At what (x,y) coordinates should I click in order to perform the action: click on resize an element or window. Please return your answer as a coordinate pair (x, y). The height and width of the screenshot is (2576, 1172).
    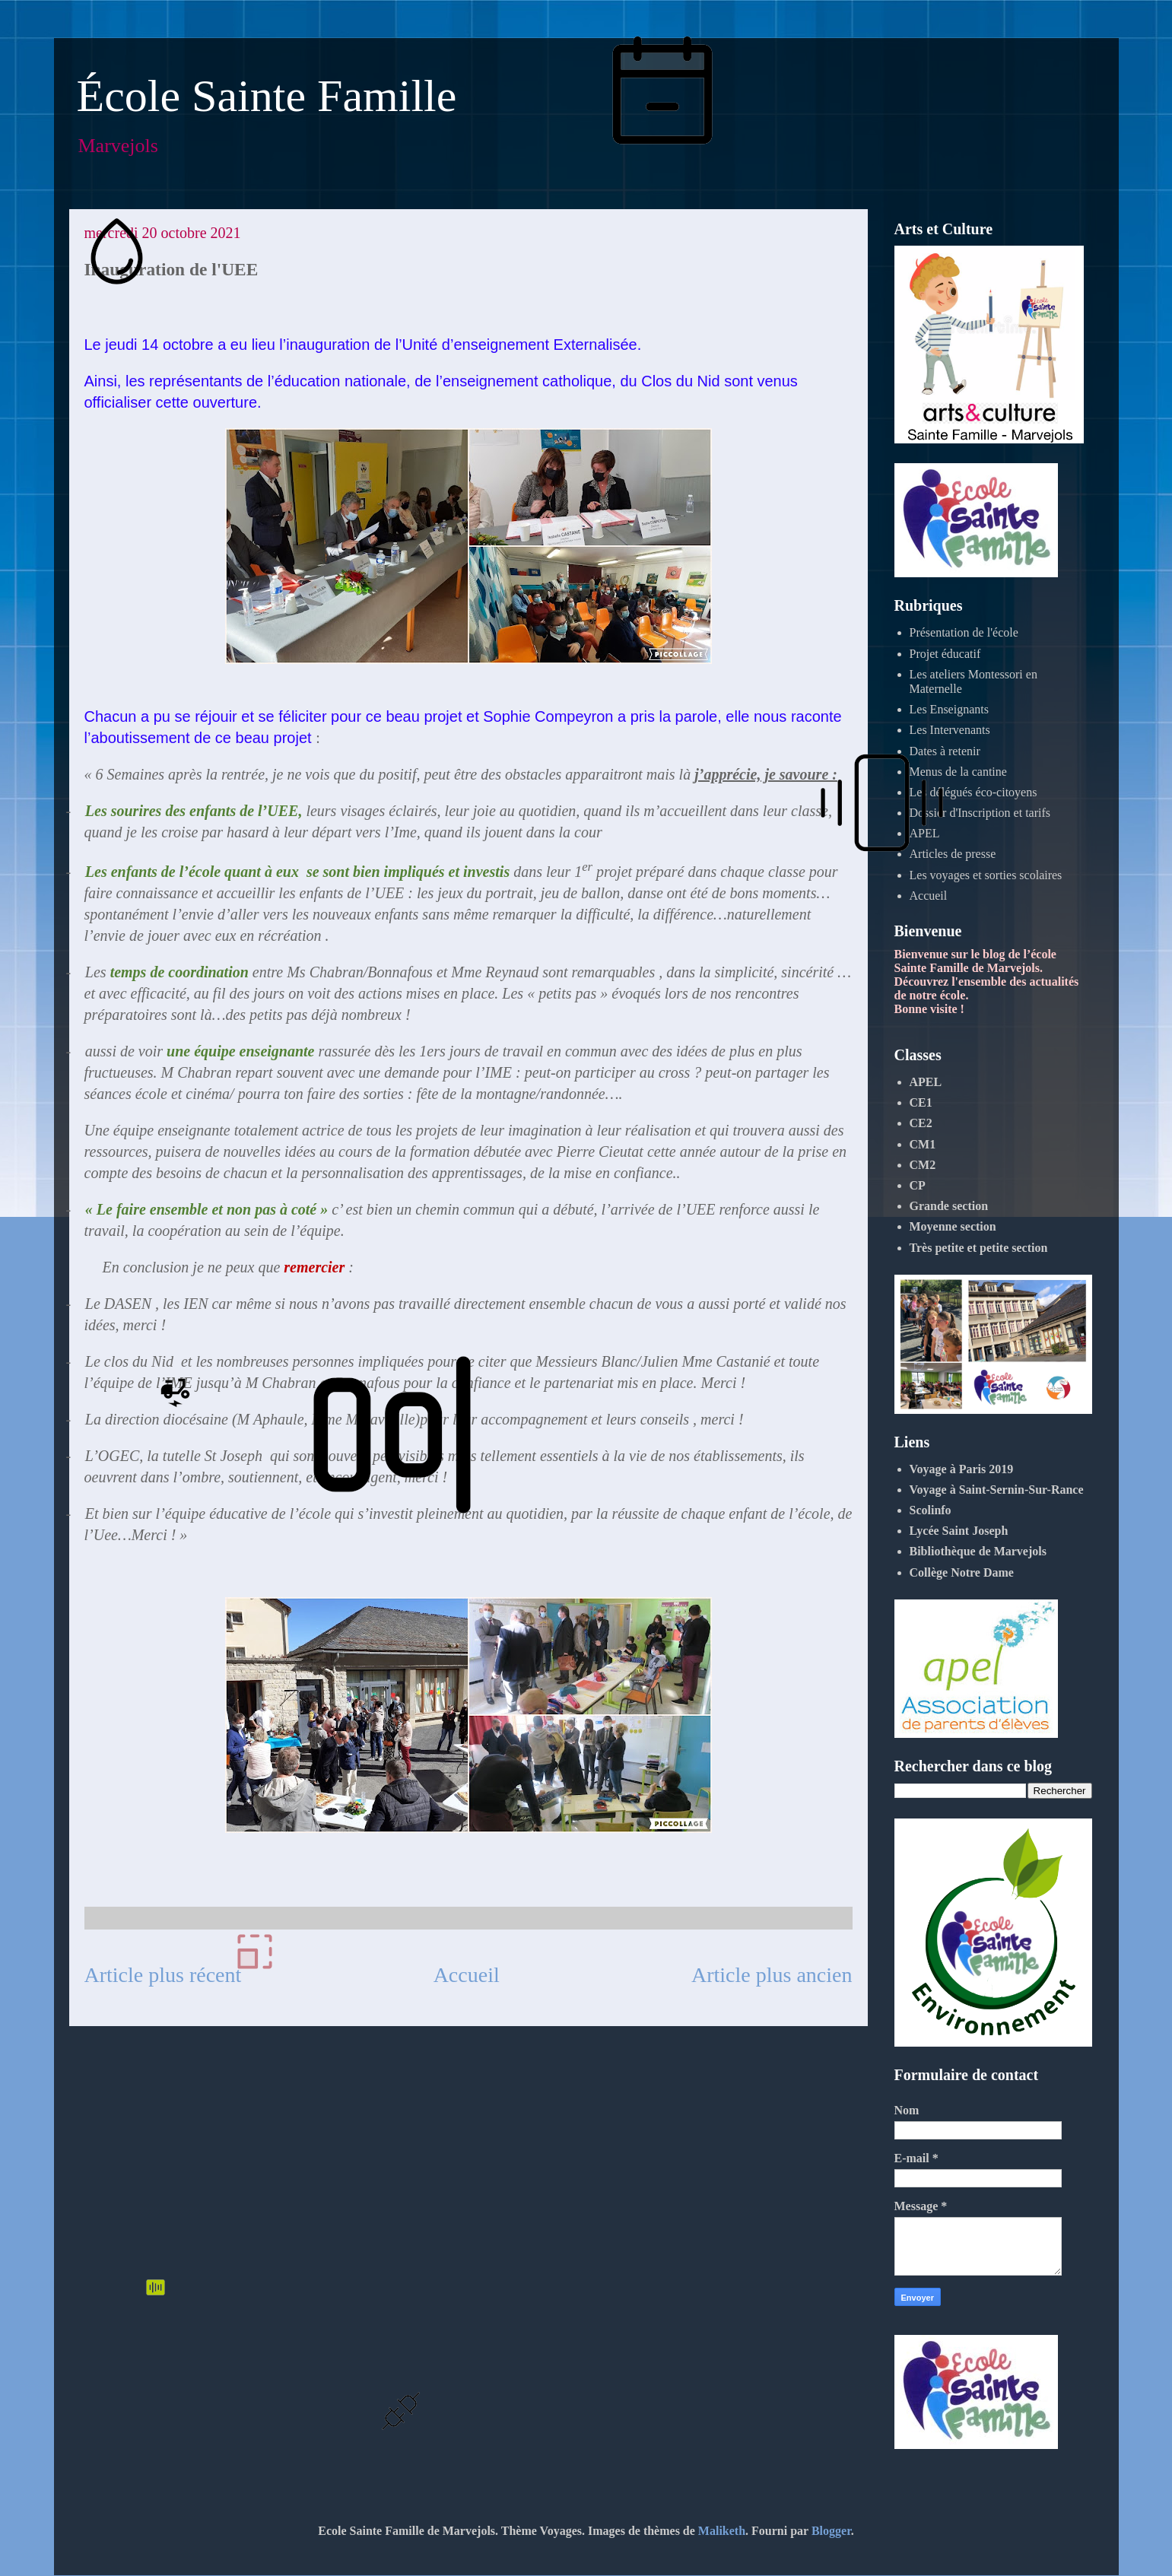
    Looking at the image, I should click on (255, 1952).